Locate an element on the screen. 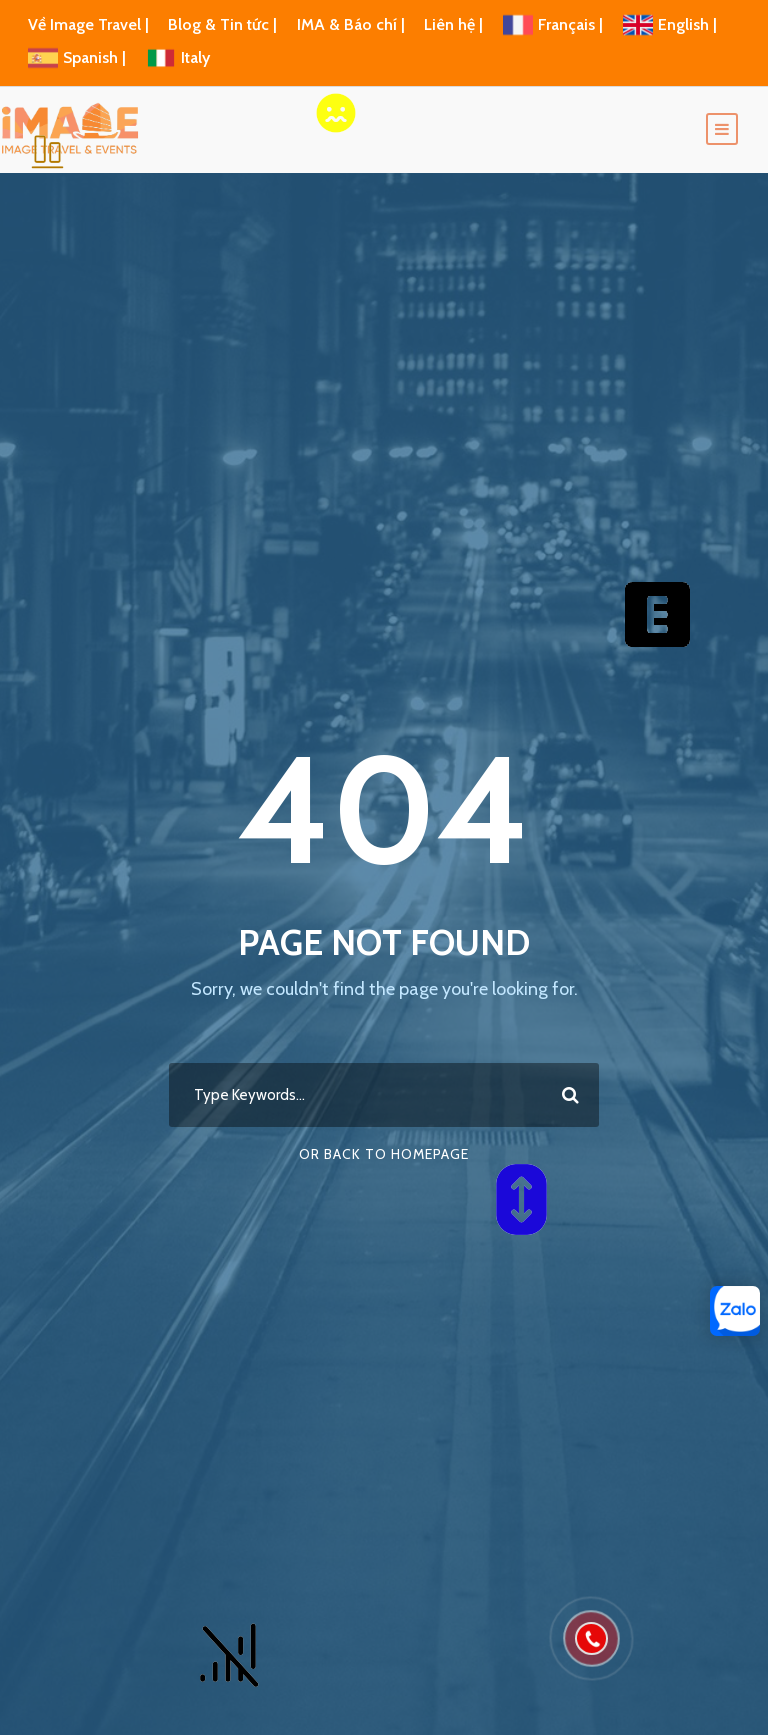 This screenshot has height=1735, width=768. indicates a nervous or anxious status is located at coordinates (336, 113).